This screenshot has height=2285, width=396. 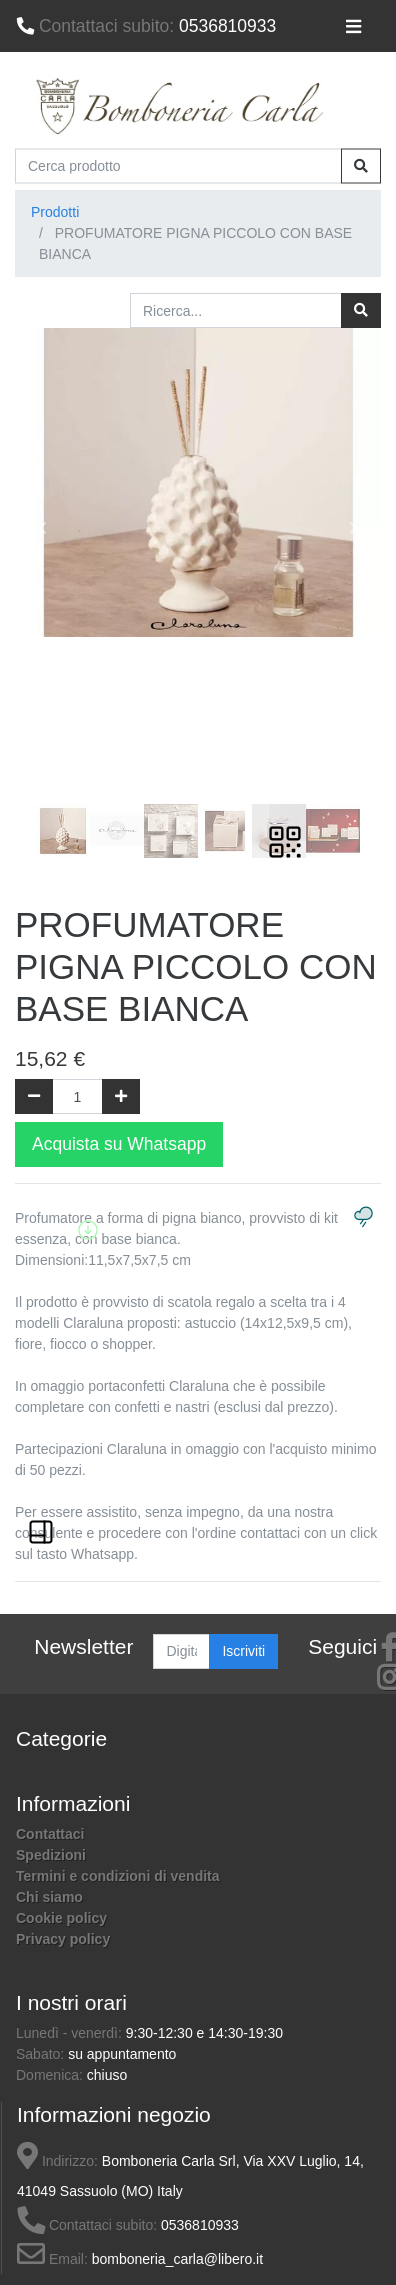 What do you see at coordinates (285, 842) in the screenshot?
I see `scan or generate a qr code` at bounding box center [285, 842].